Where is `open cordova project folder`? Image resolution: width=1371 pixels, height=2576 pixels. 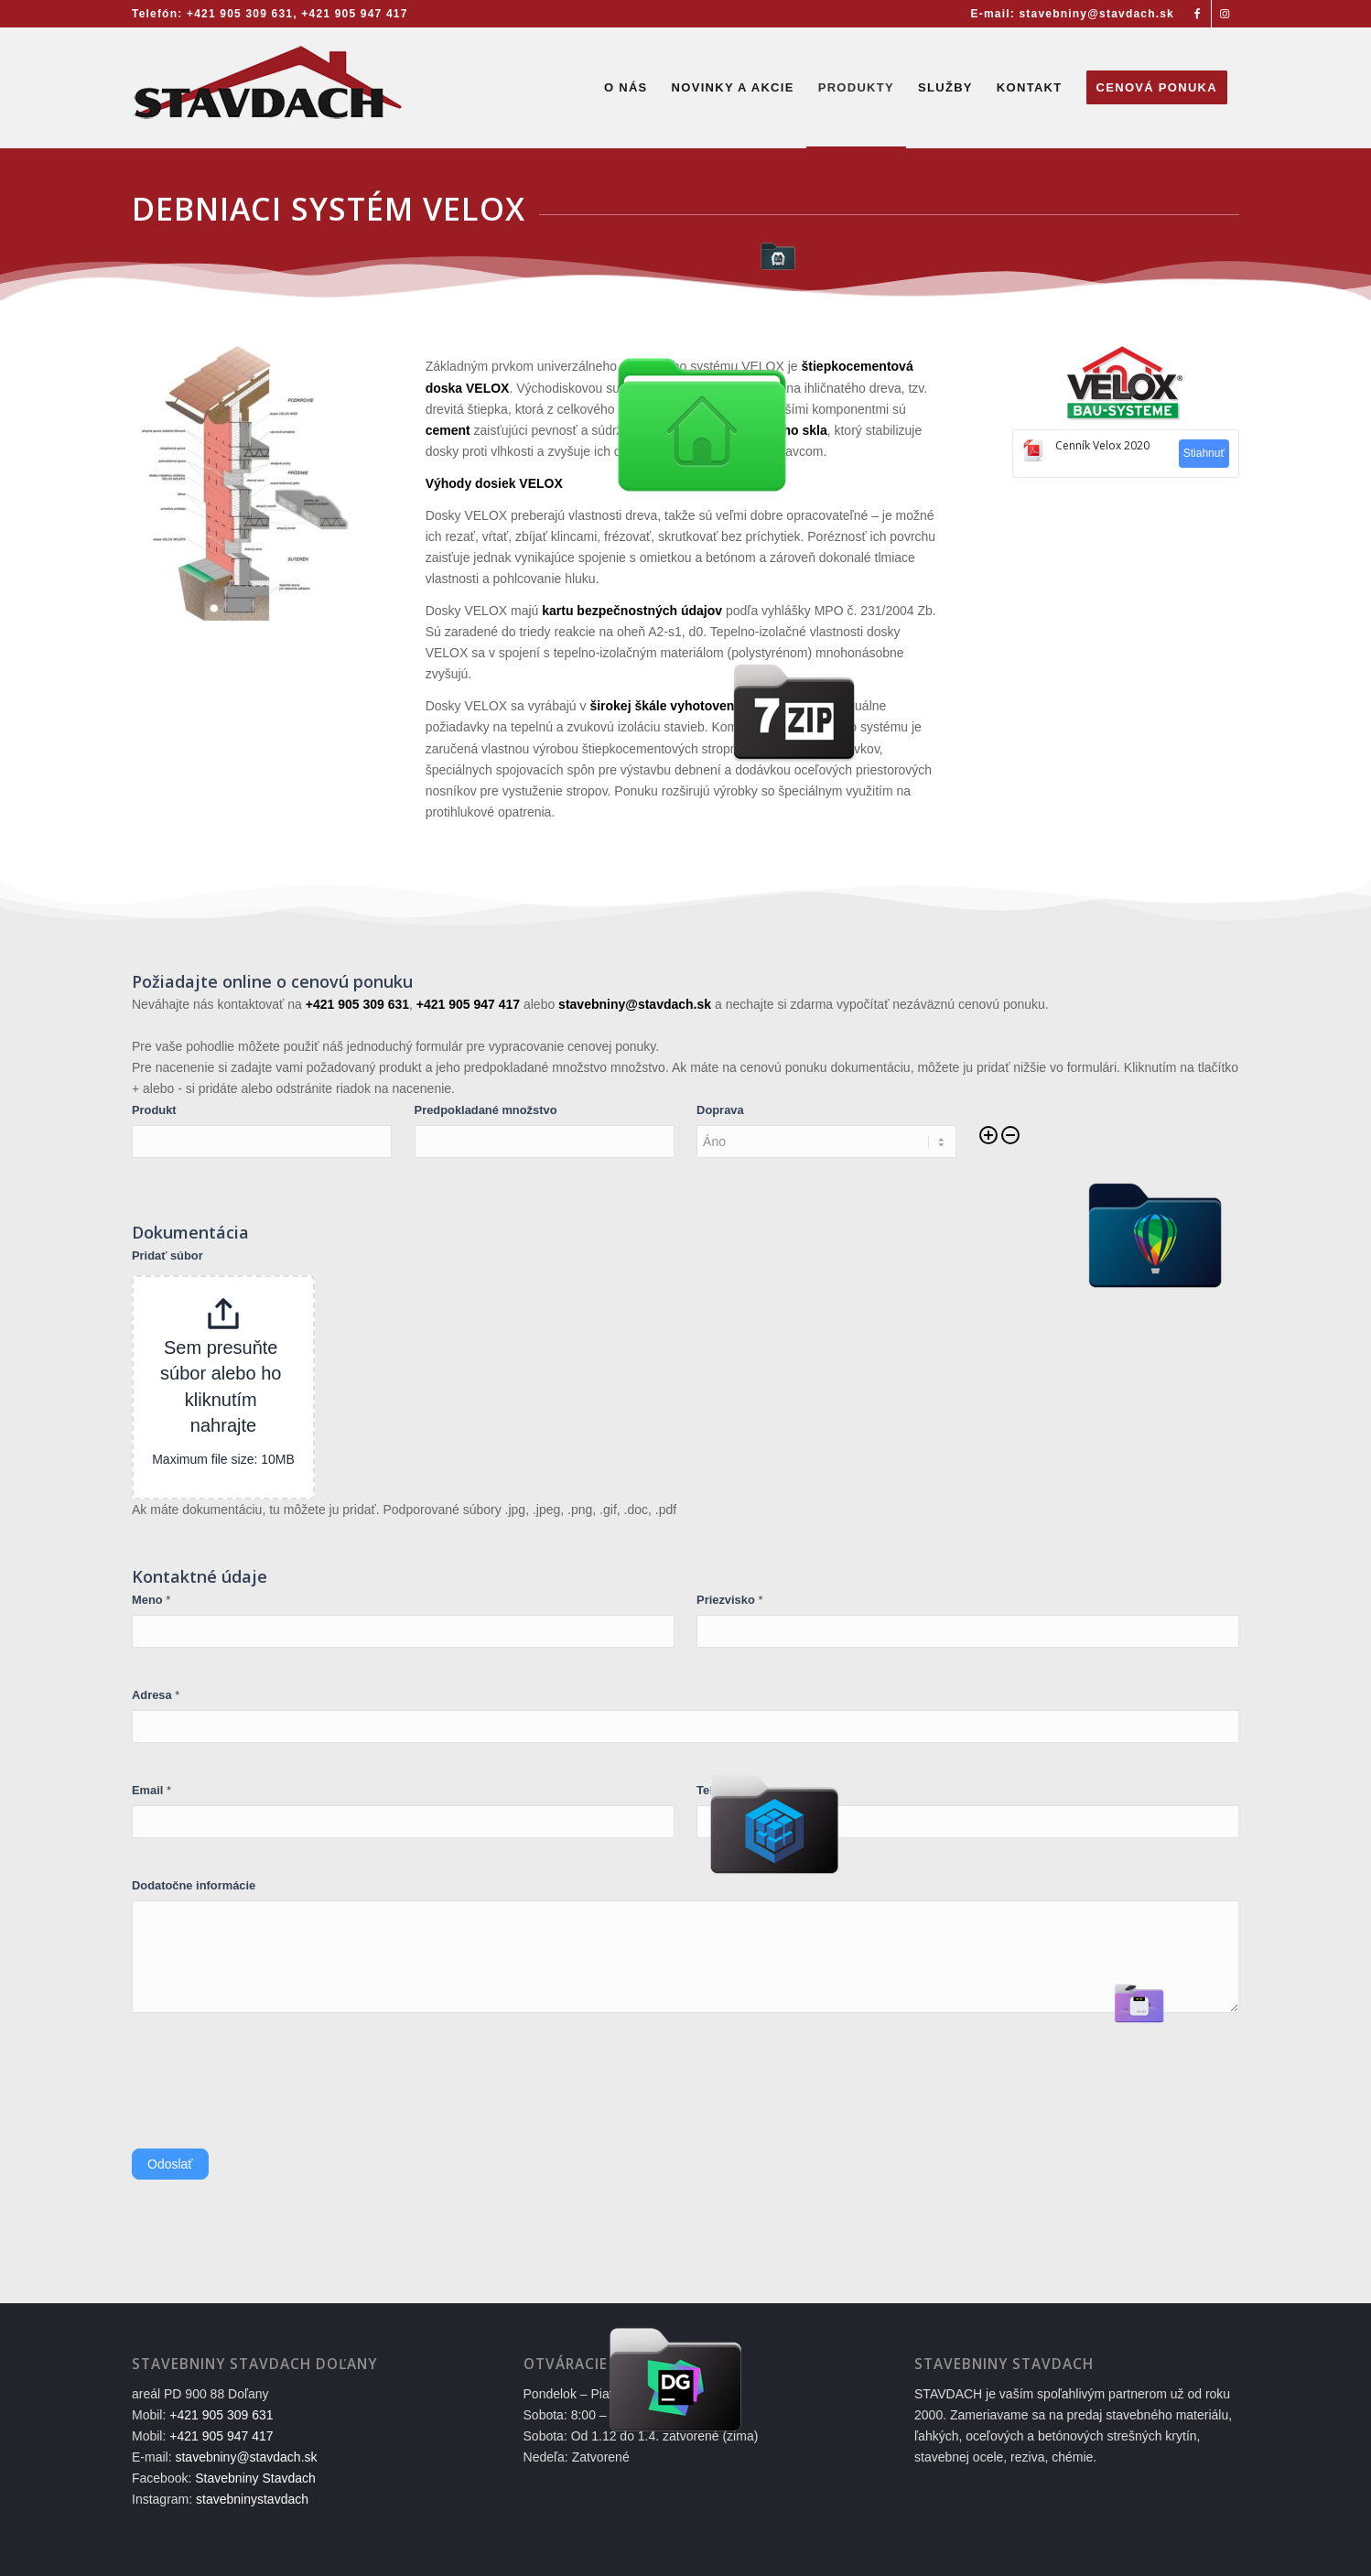 open cordova project folder is located at coordinates (778, 257).